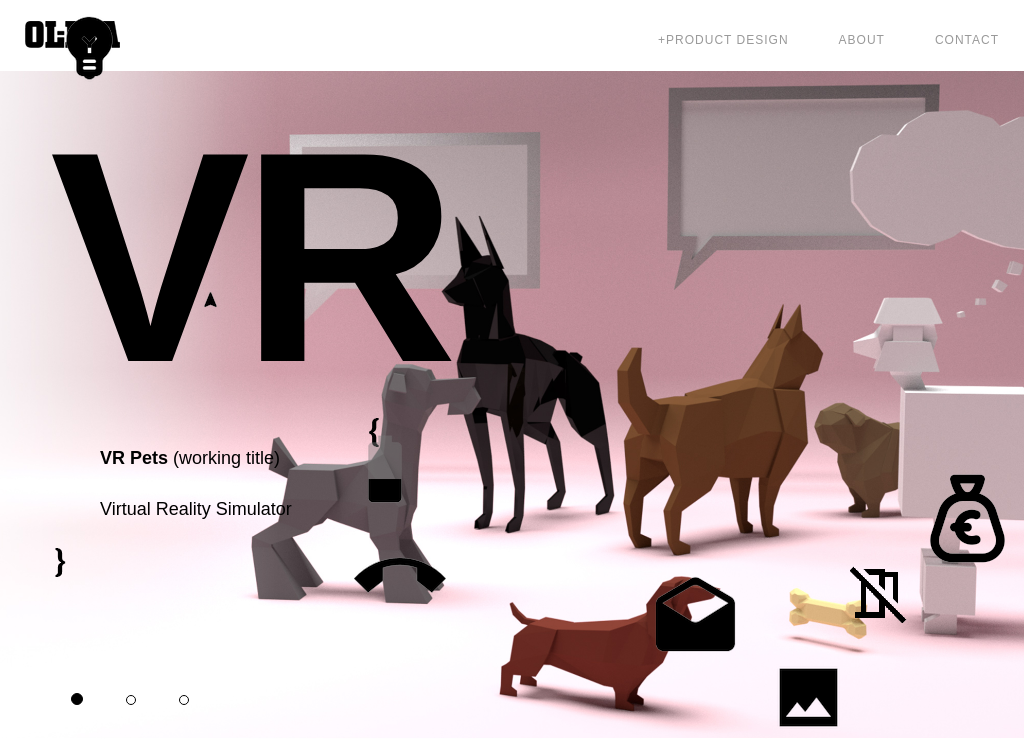 Image resolution: width=1024 pixels, height=739 pixels. I want to click on indicates battery level at 30%, so click(385, 469).